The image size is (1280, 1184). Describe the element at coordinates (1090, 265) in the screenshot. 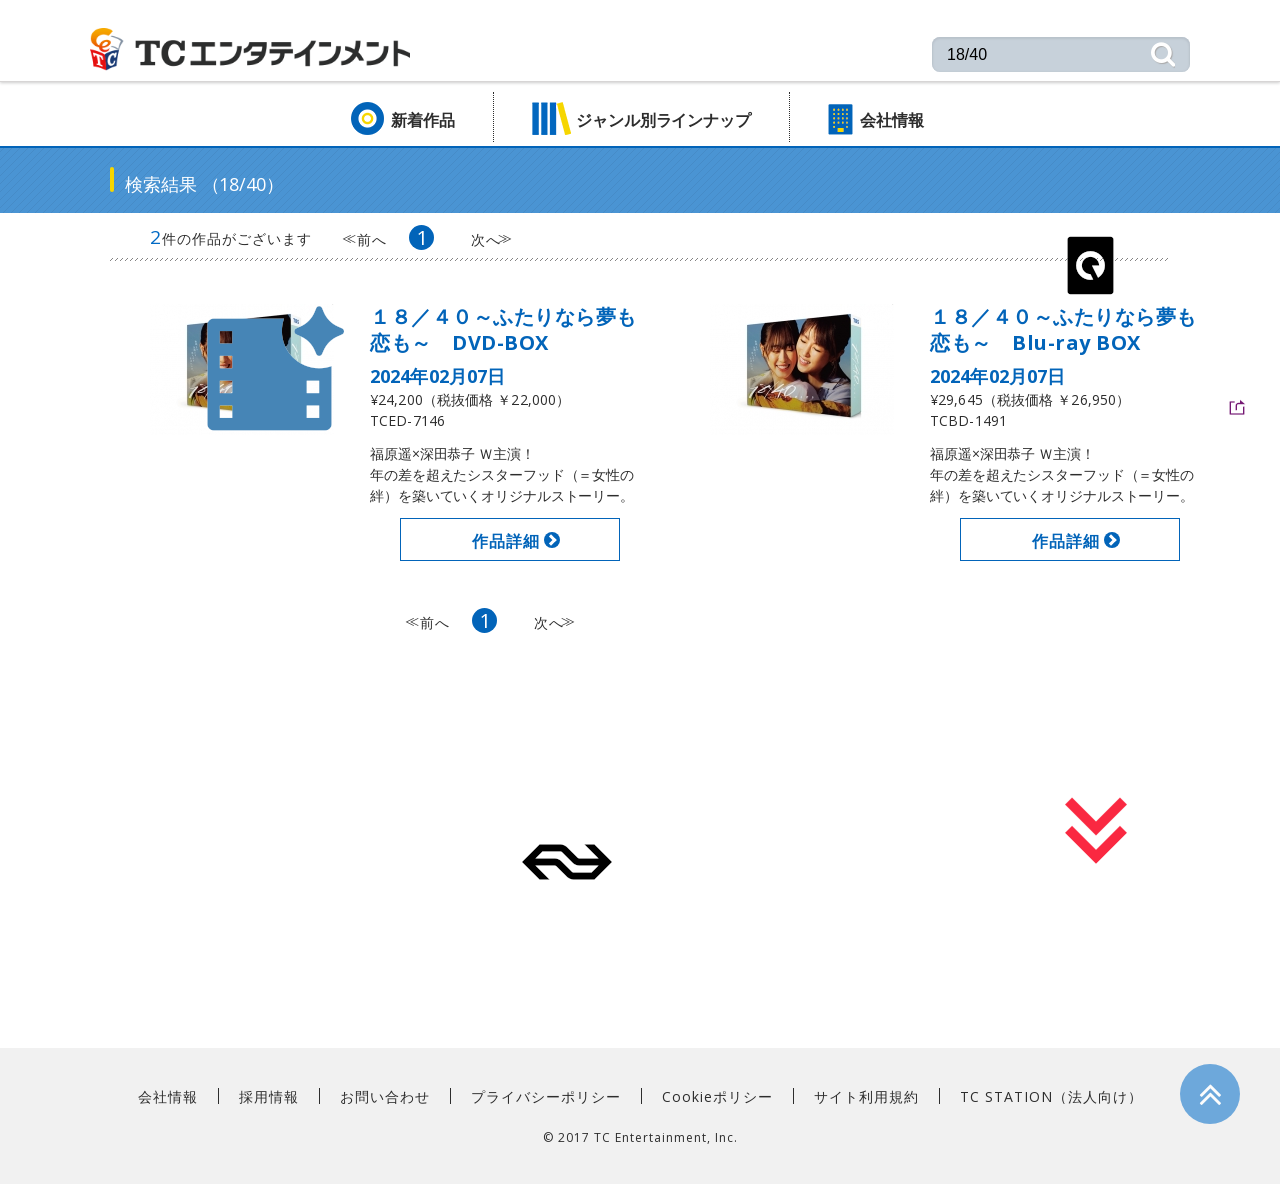

I see `restore device from backup` at that location.